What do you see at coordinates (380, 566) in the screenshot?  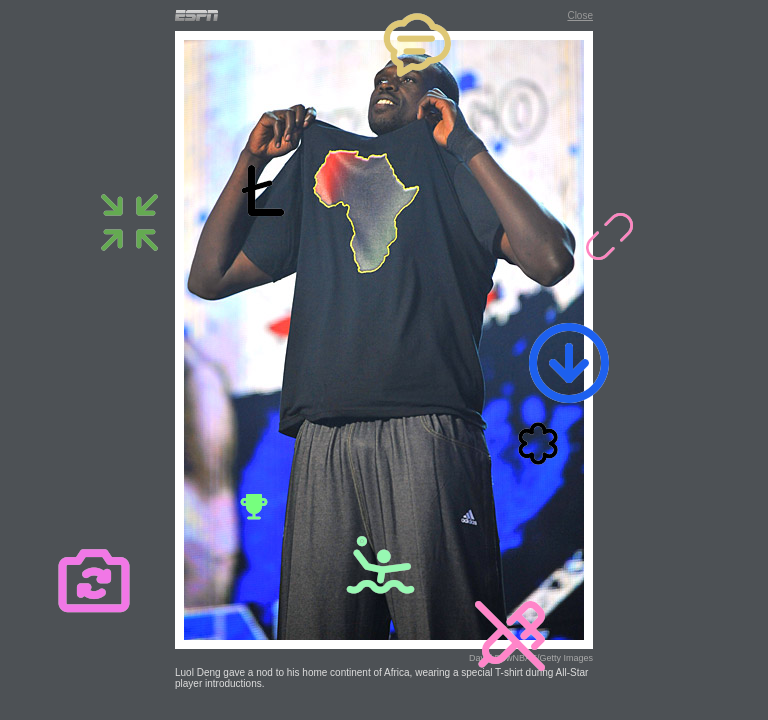 I see `water polo sport activity` at bounding box center [380, 566].